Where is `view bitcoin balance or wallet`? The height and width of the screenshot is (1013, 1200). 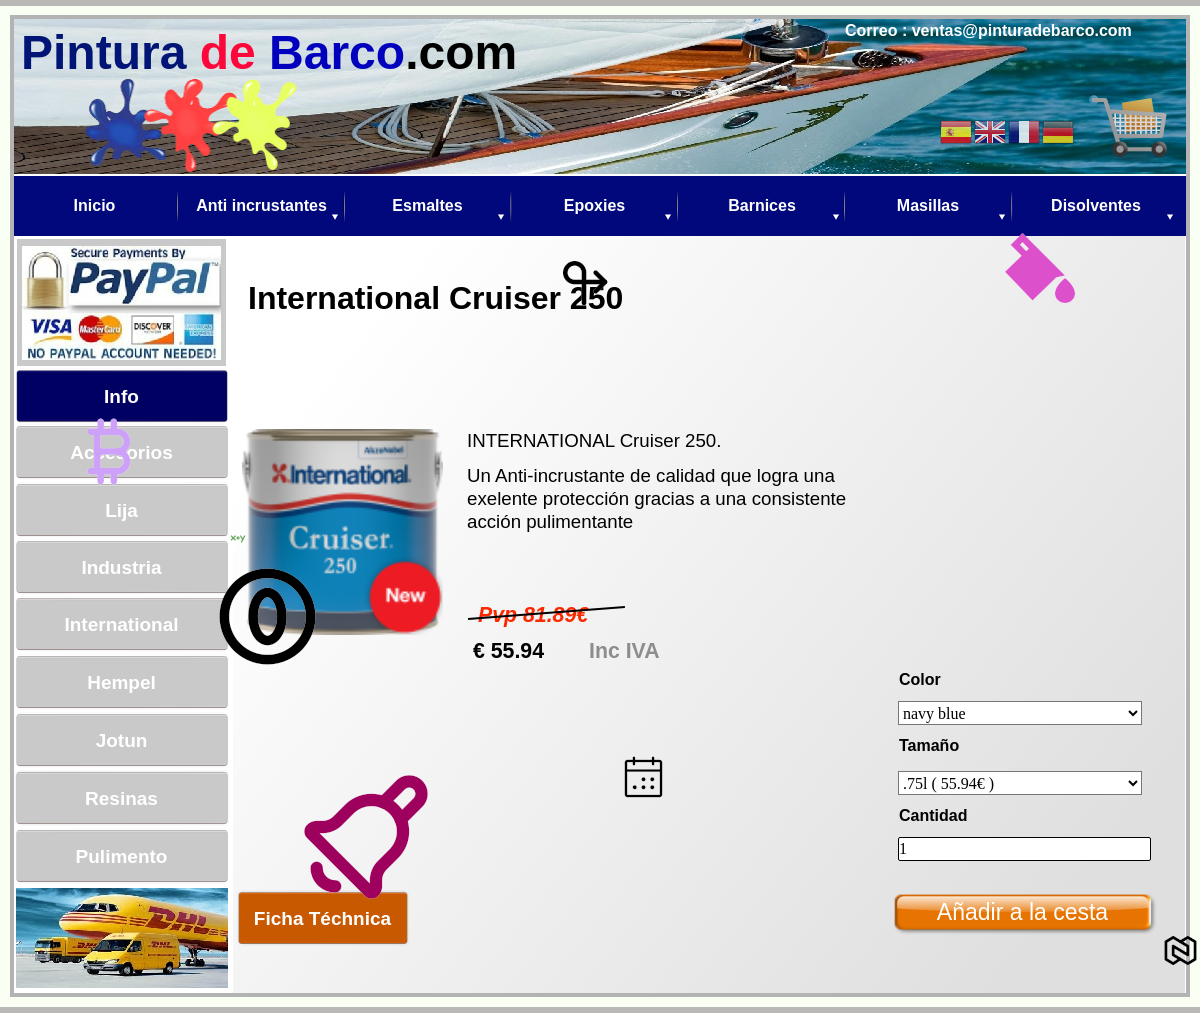 view bitcoin balance or wallet is located at coordinates (110, 451).